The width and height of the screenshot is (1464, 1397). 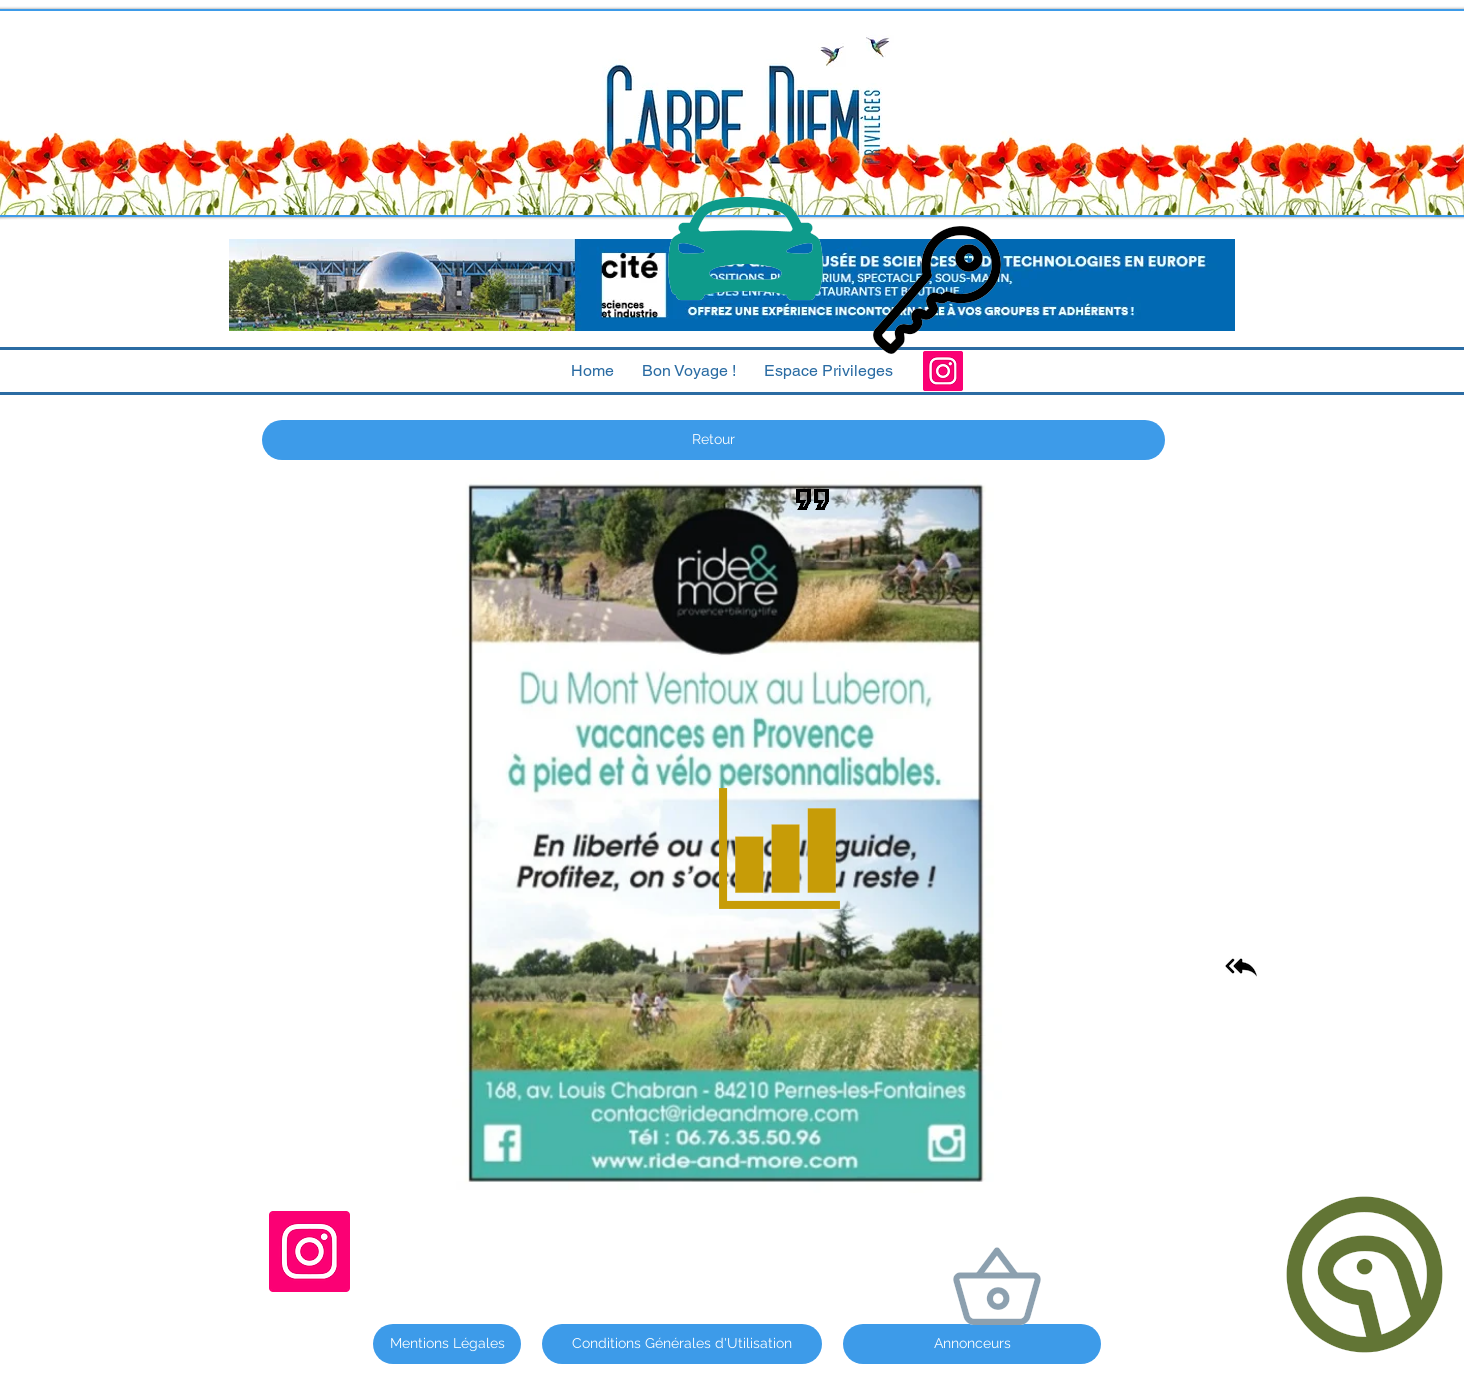 I want to click on link to Deno runtime or project, so click(x=1364, y=1274).